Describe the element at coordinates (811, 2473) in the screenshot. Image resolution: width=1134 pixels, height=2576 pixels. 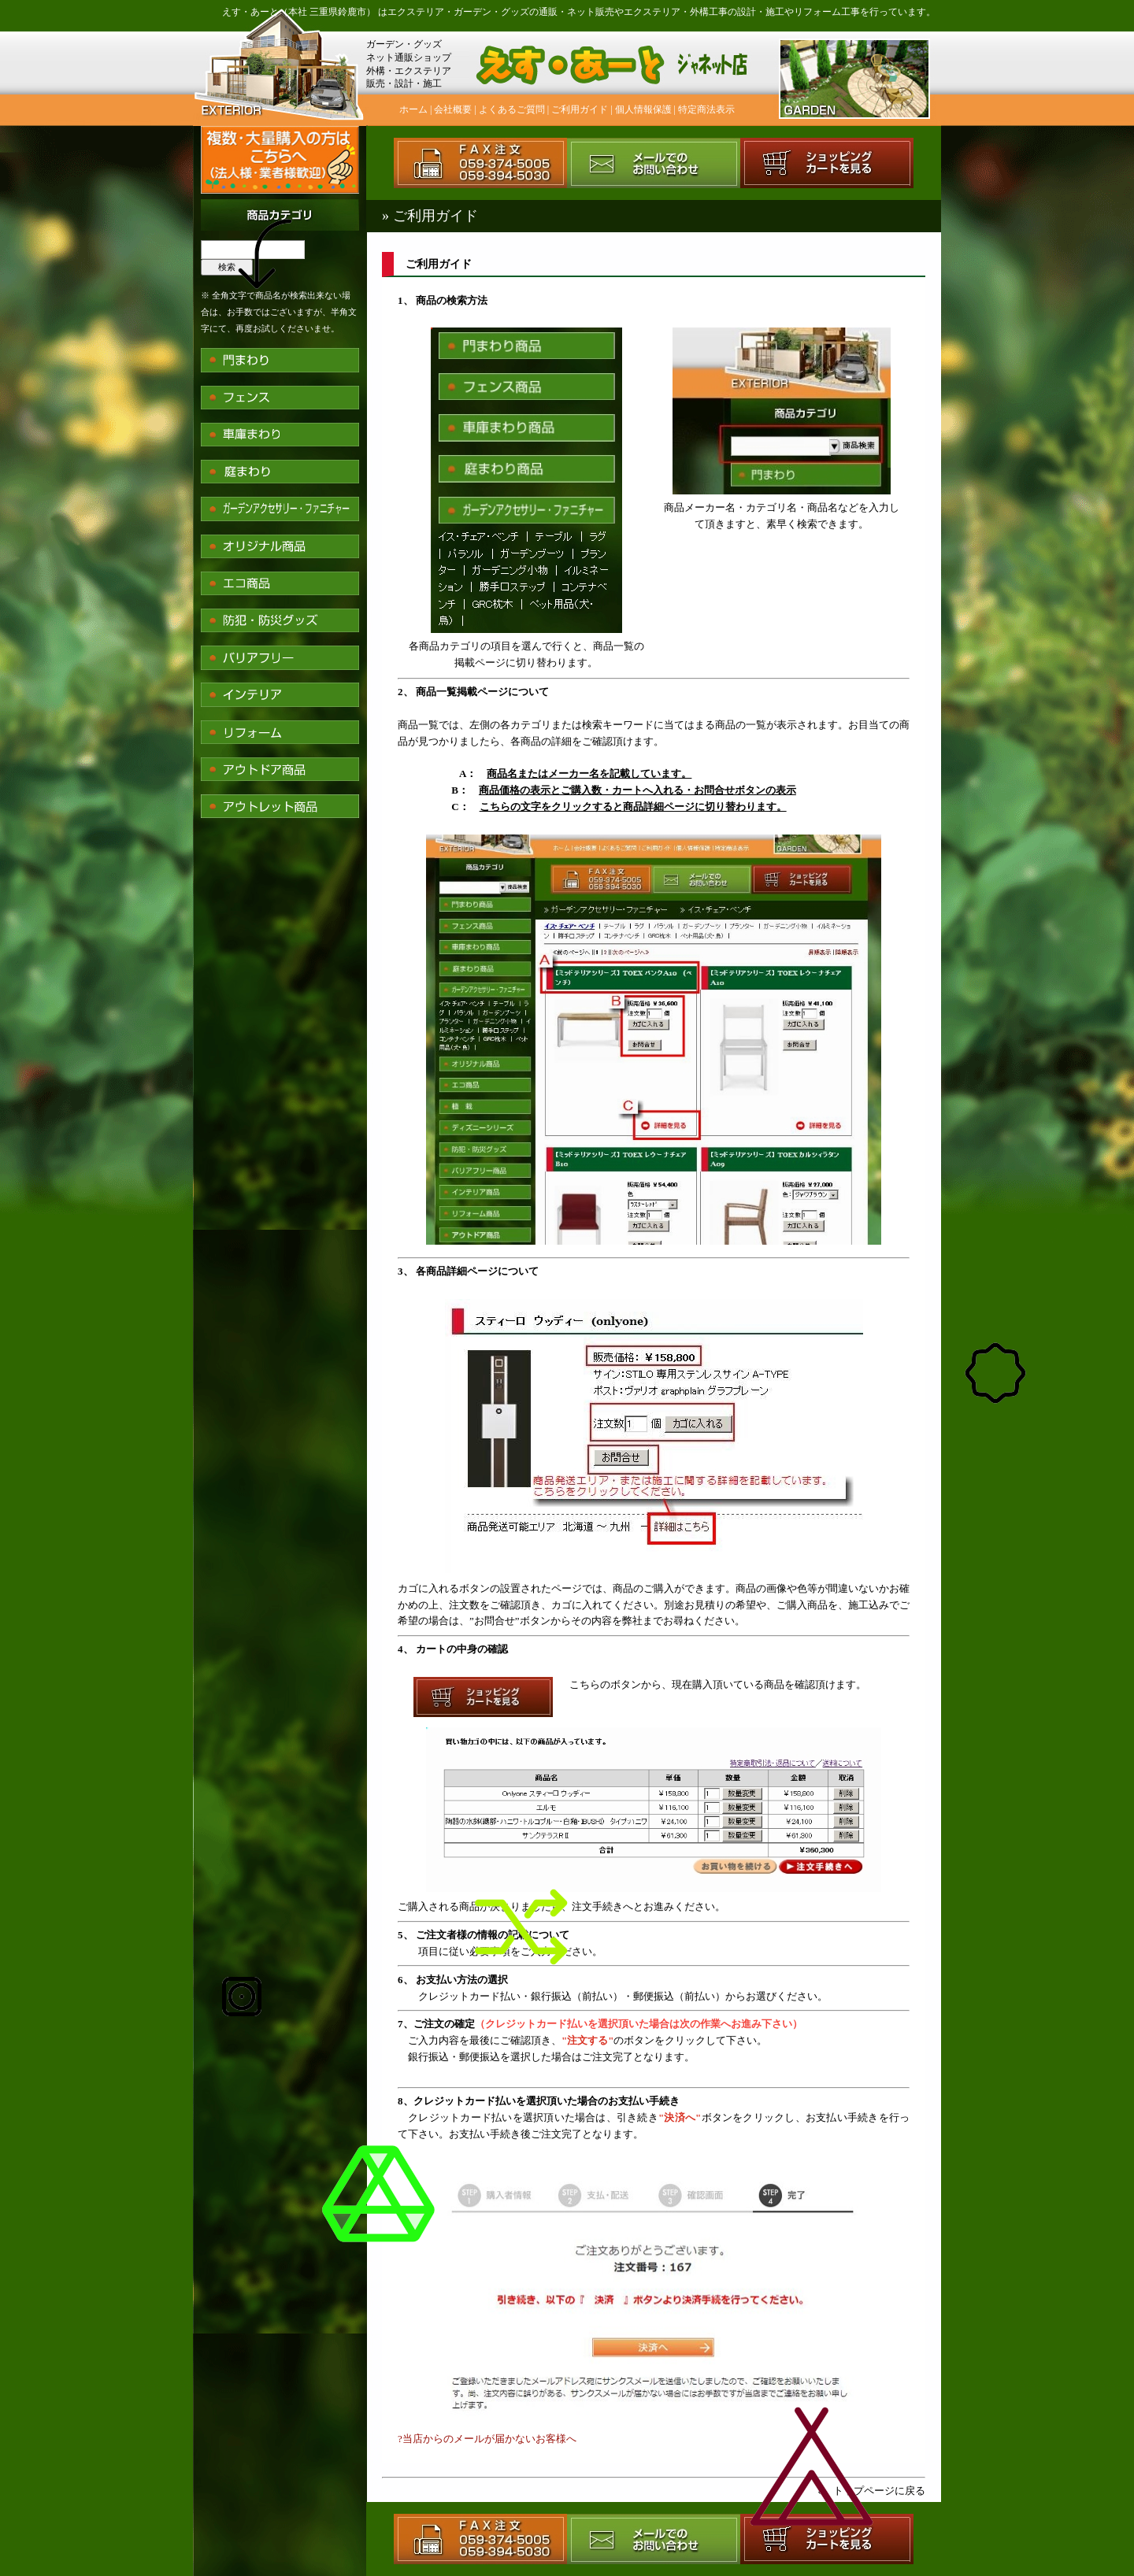
I see `view camping or outdoor accommodations` at that location.